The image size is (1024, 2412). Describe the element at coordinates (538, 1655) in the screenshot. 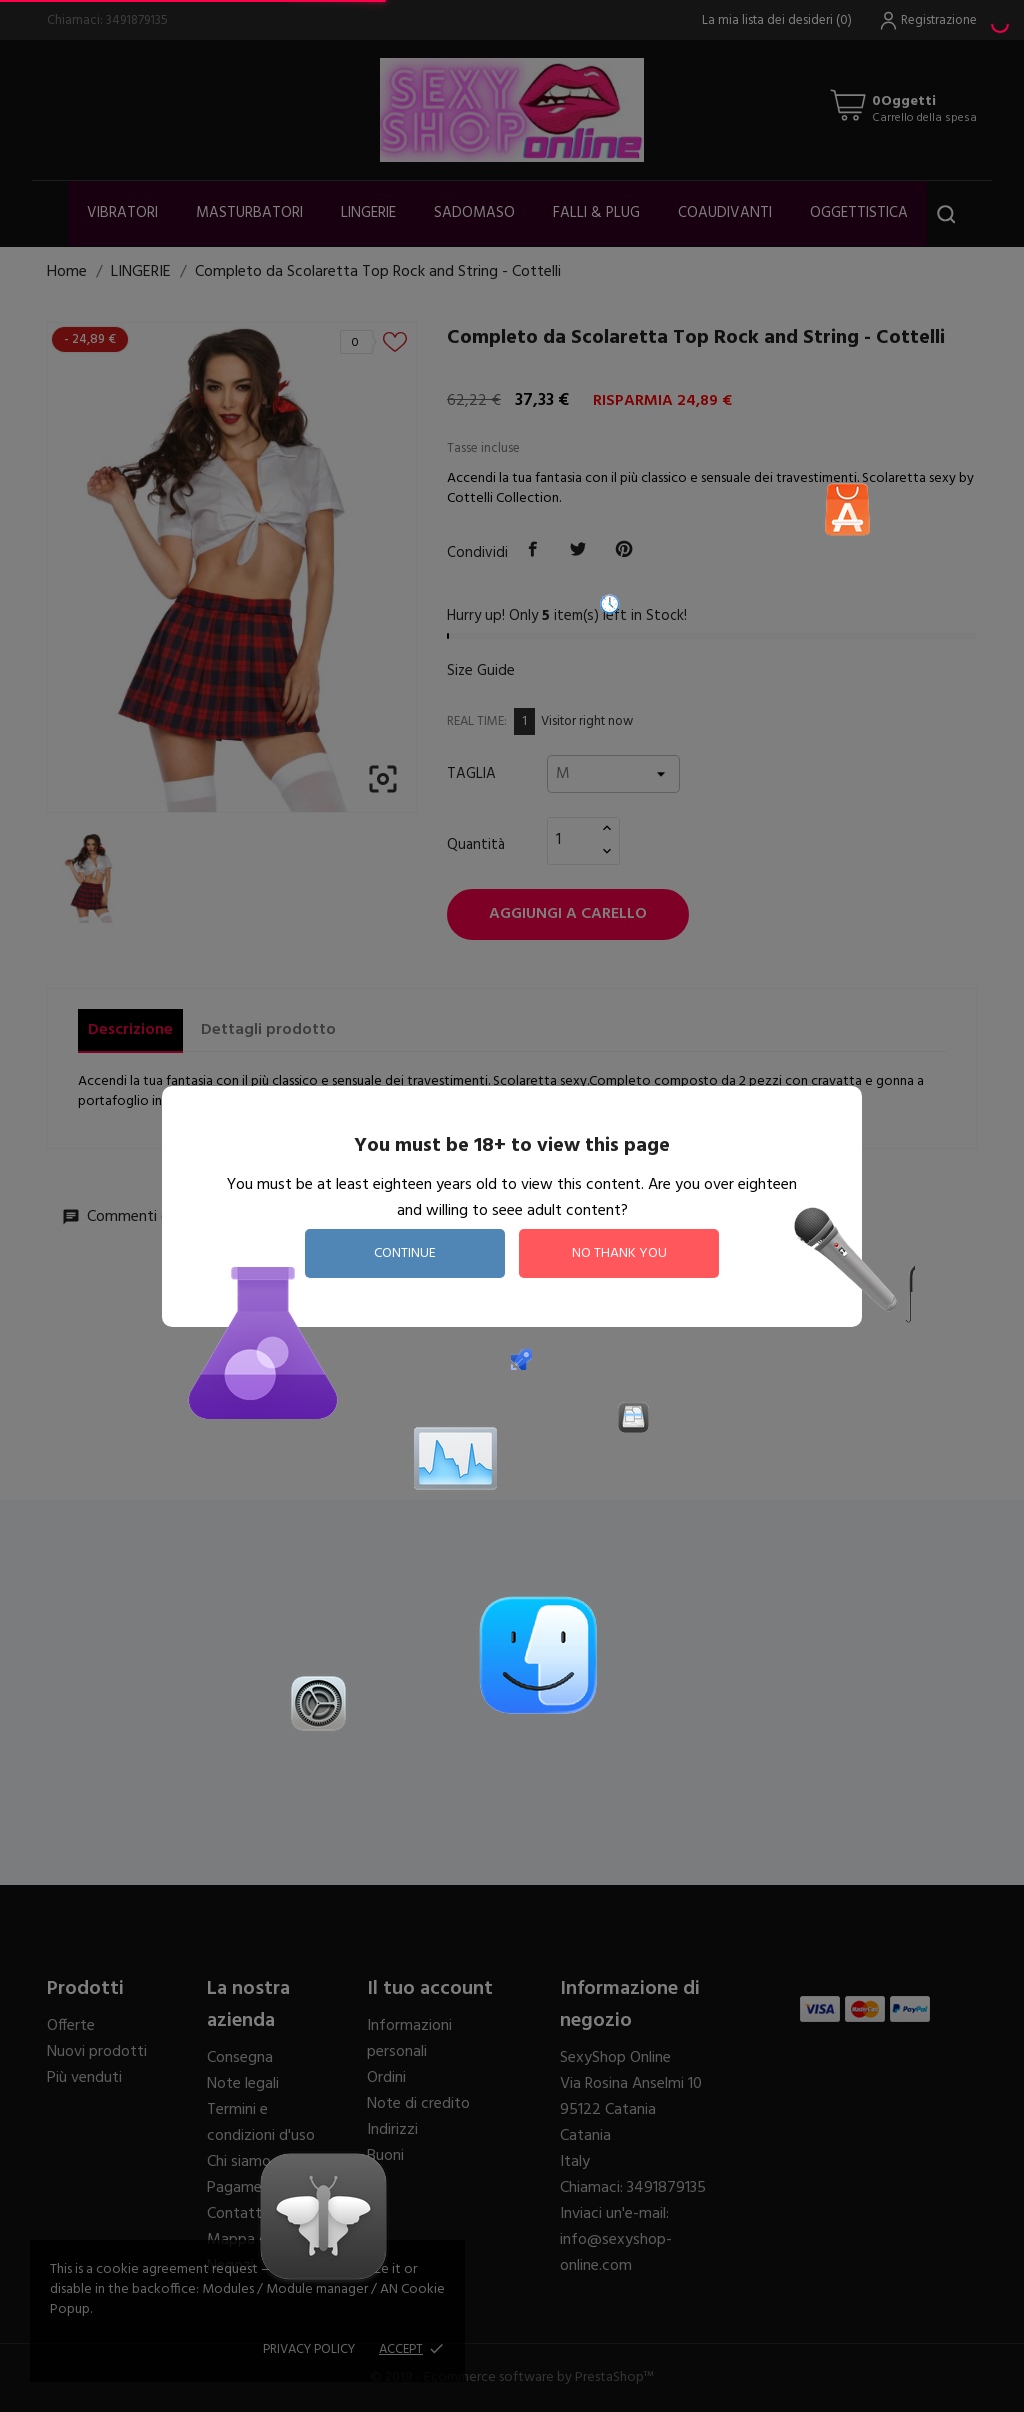

I see `open Finder to browse files and folders` at that location.